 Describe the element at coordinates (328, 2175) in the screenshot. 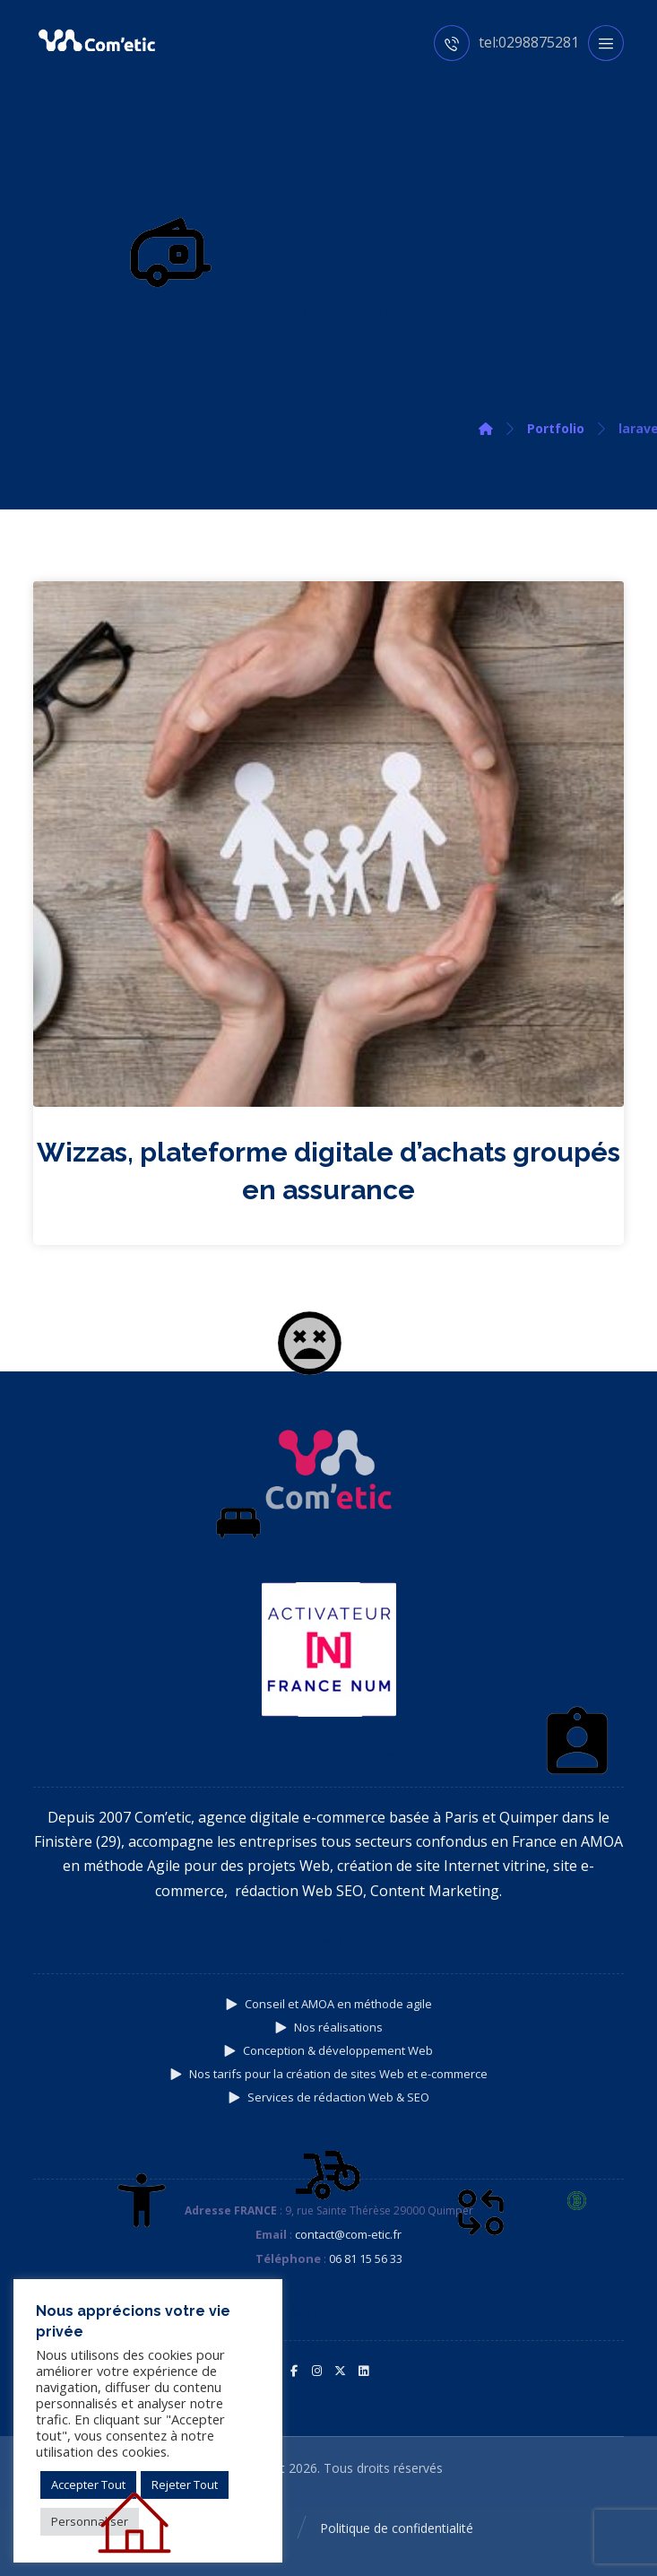

I see `view bike and scooter rental options` at that location.